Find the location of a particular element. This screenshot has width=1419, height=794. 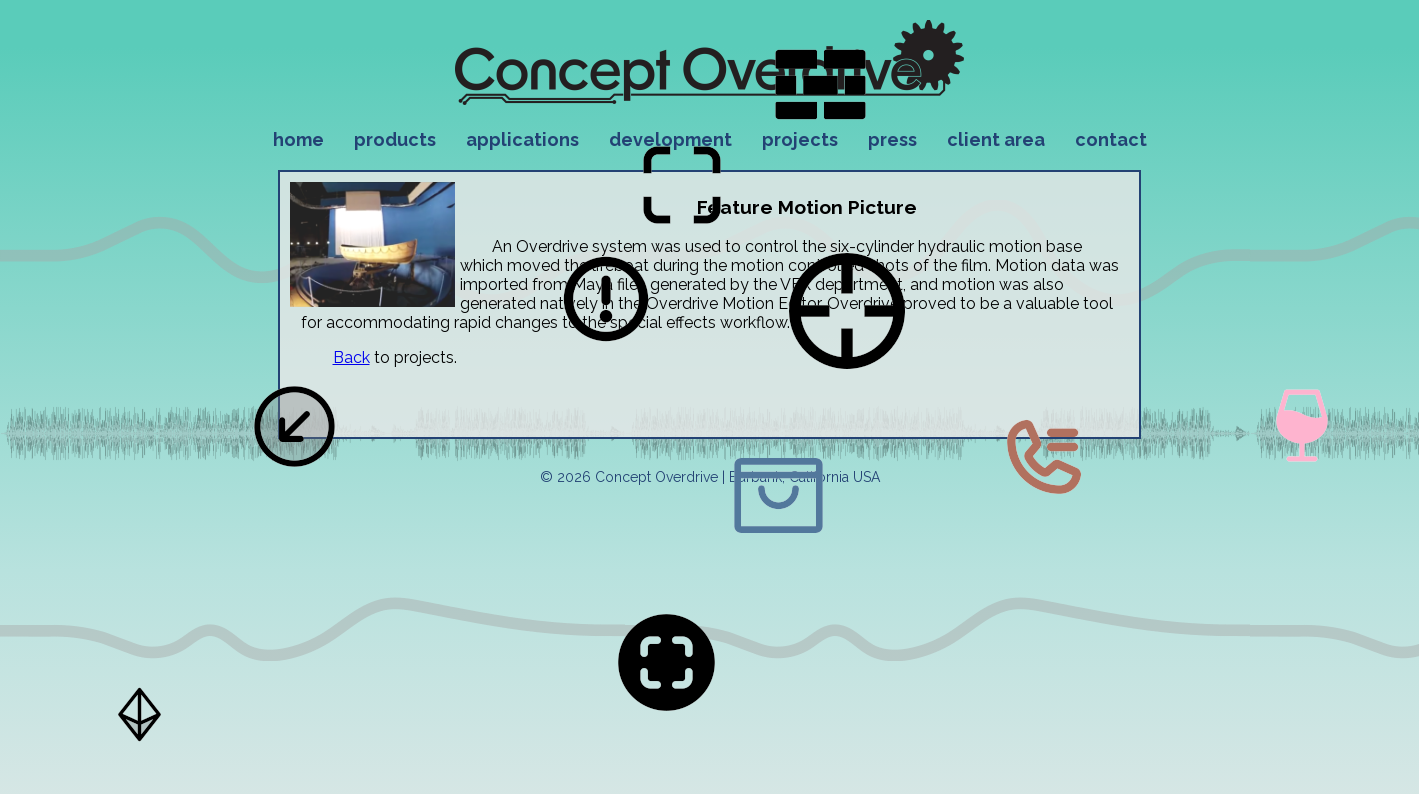

browse wine or beverage options is located at coordinates (1302, 423).